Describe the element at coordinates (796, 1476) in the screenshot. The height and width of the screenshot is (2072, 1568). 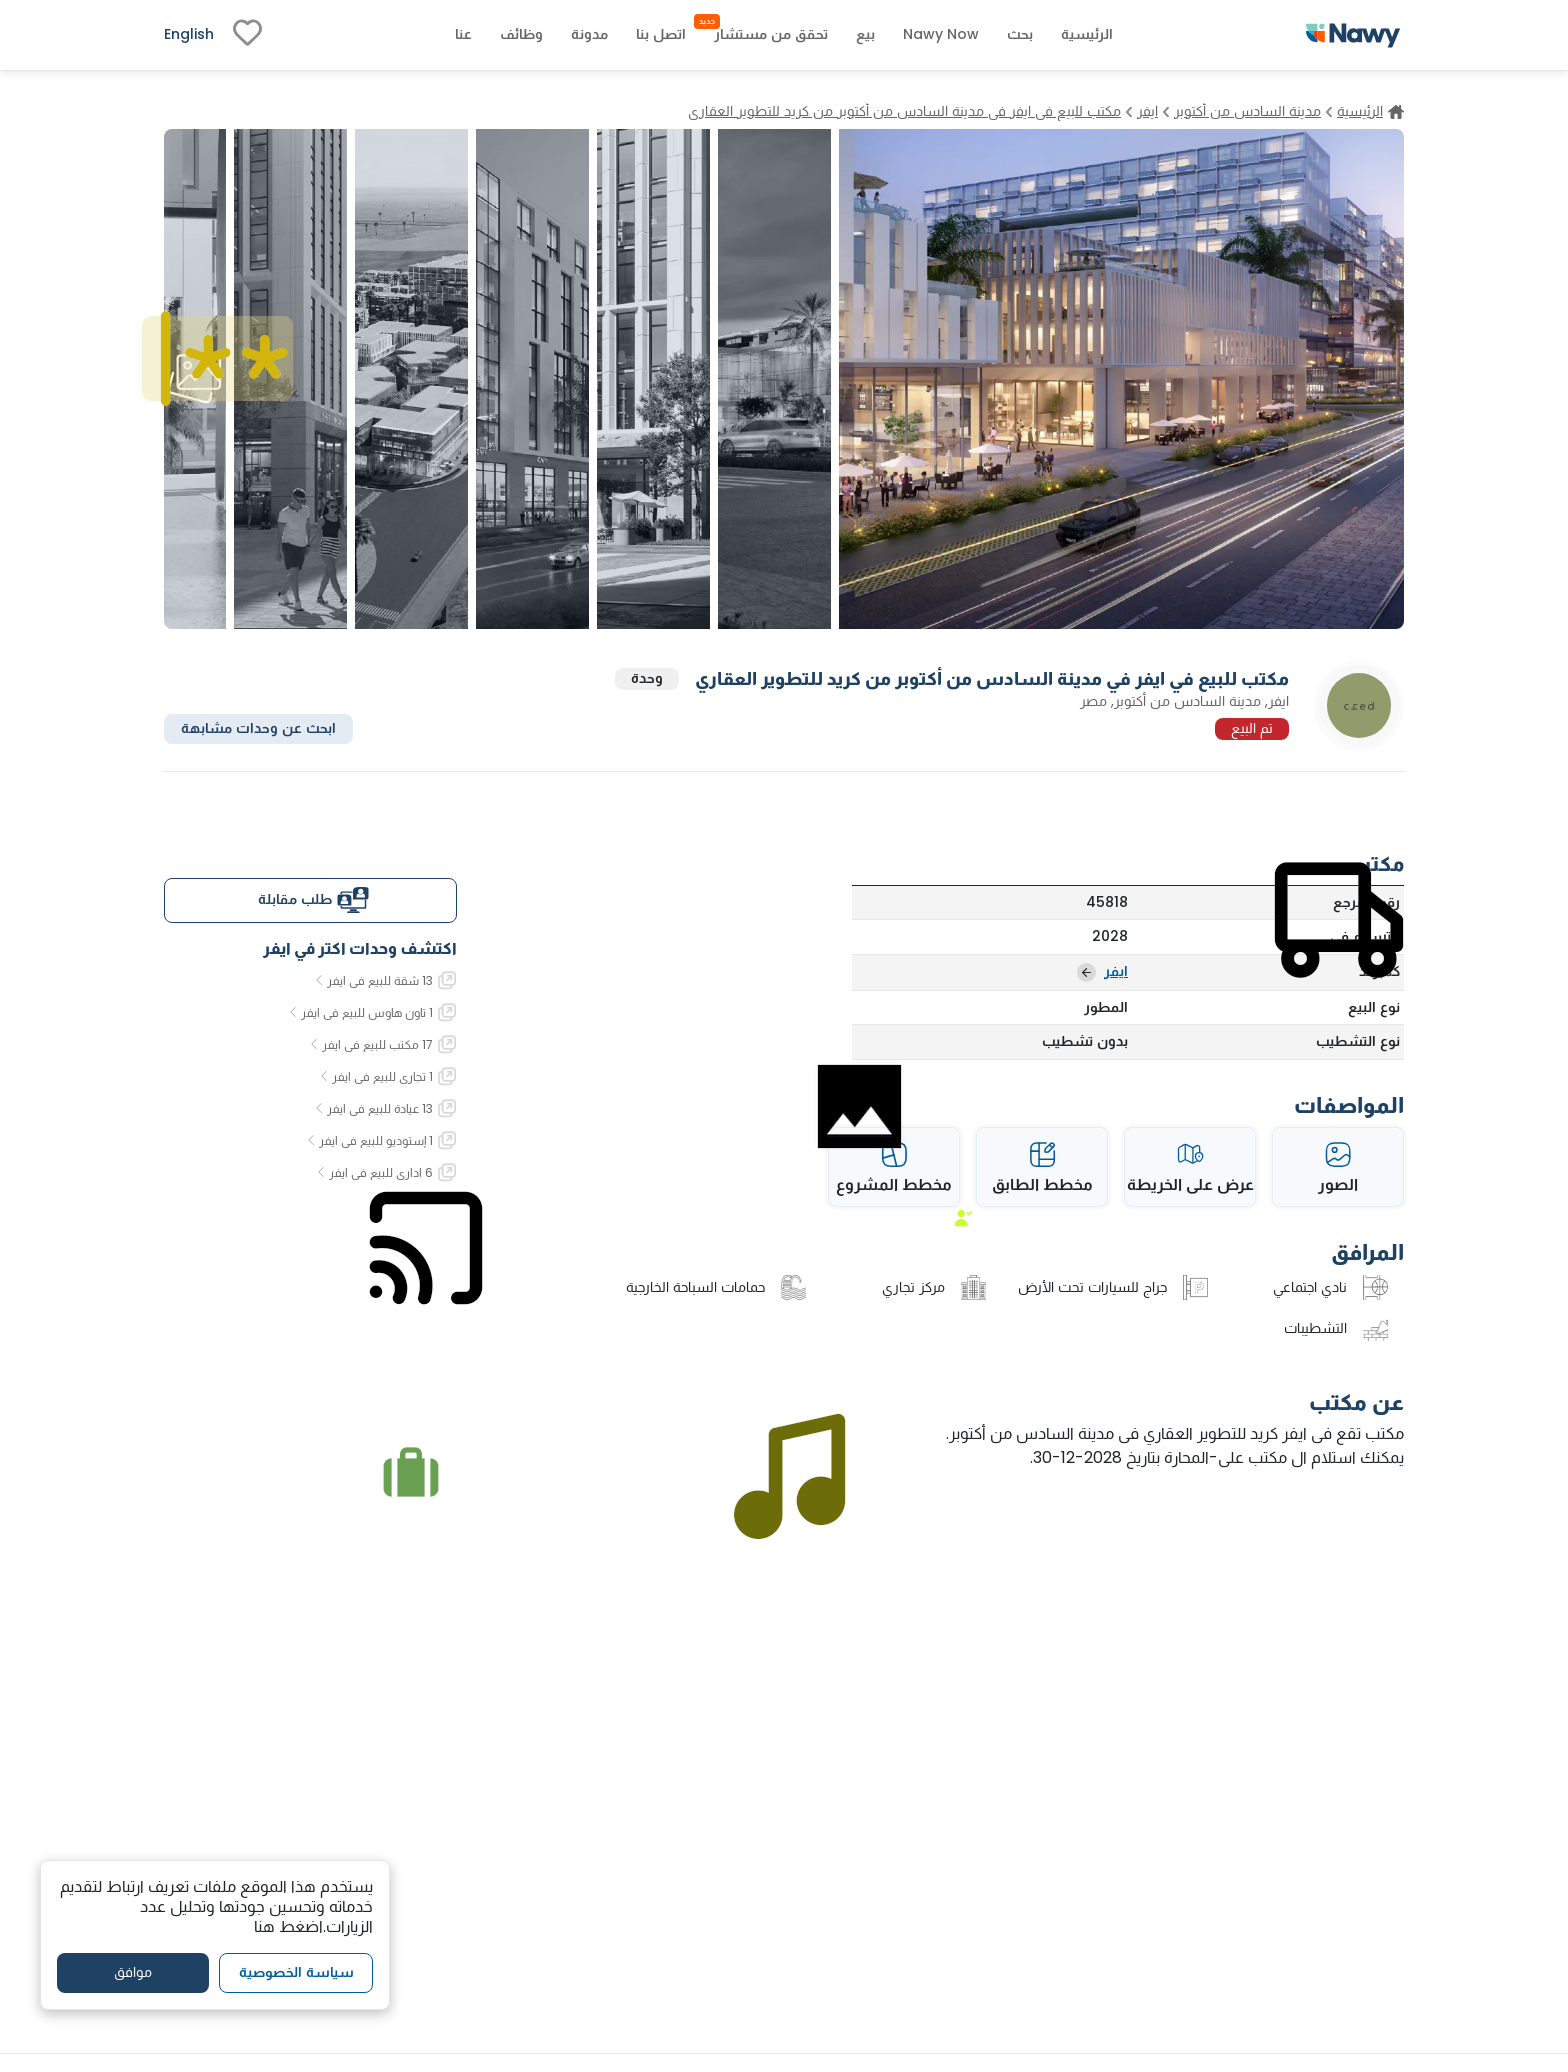
I see `access music library or audio files` at that location.